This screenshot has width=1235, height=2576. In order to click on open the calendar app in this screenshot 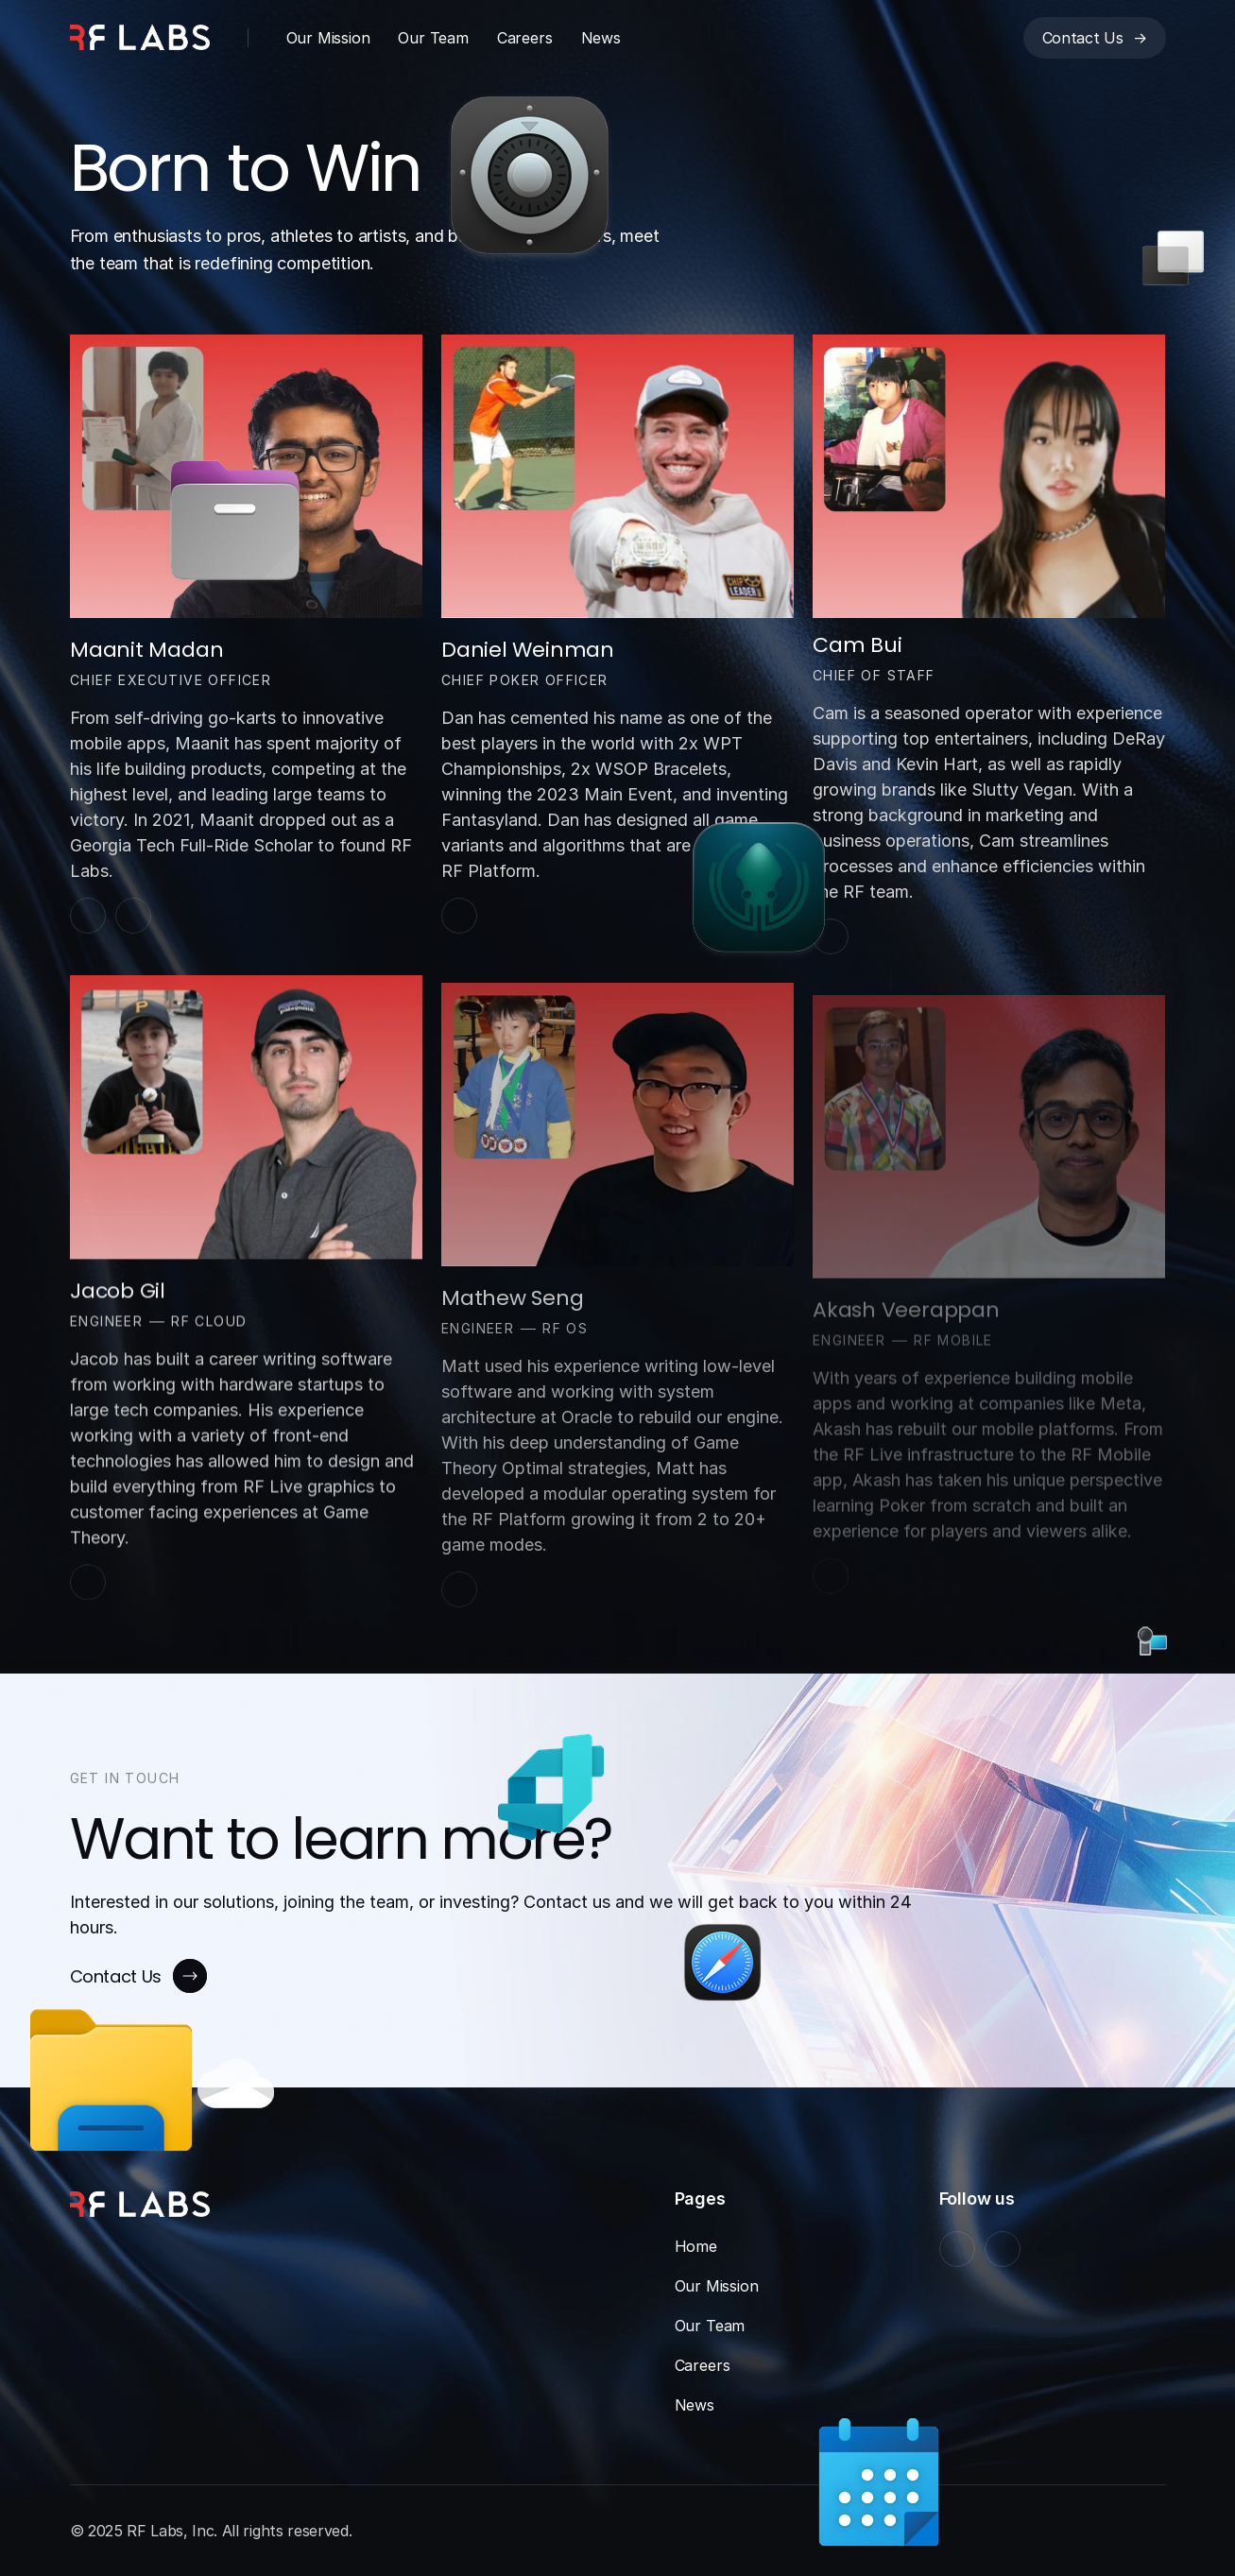, I will do `click(879, 2486)`.